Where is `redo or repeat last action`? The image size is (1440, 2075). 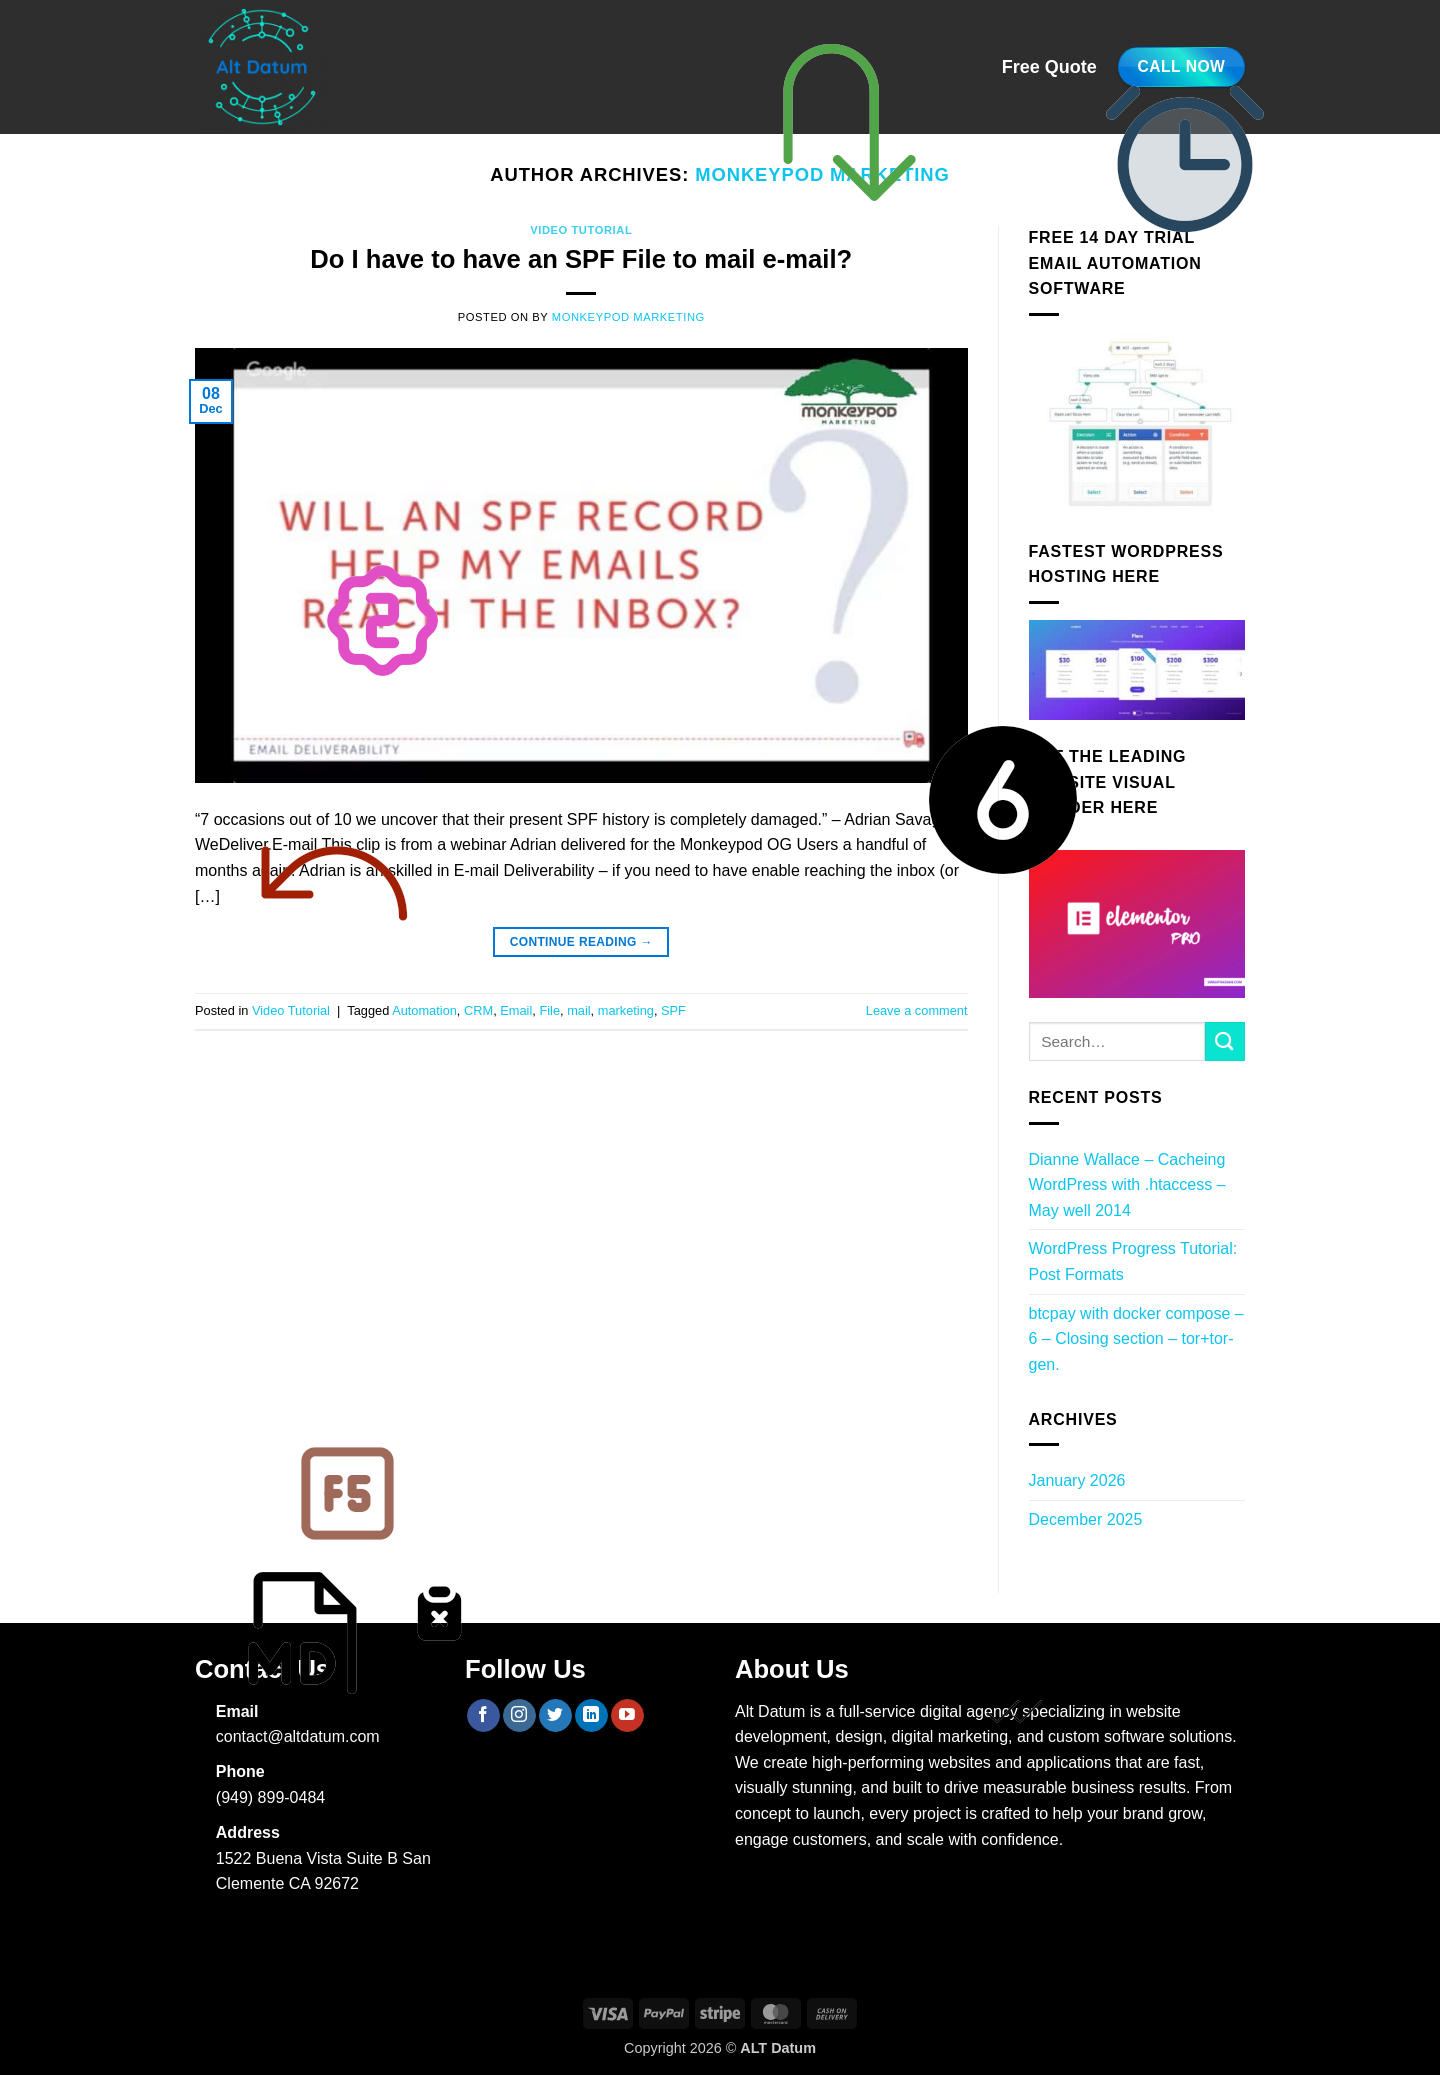 redo or repeat last action is located at coordinates (843, 122).